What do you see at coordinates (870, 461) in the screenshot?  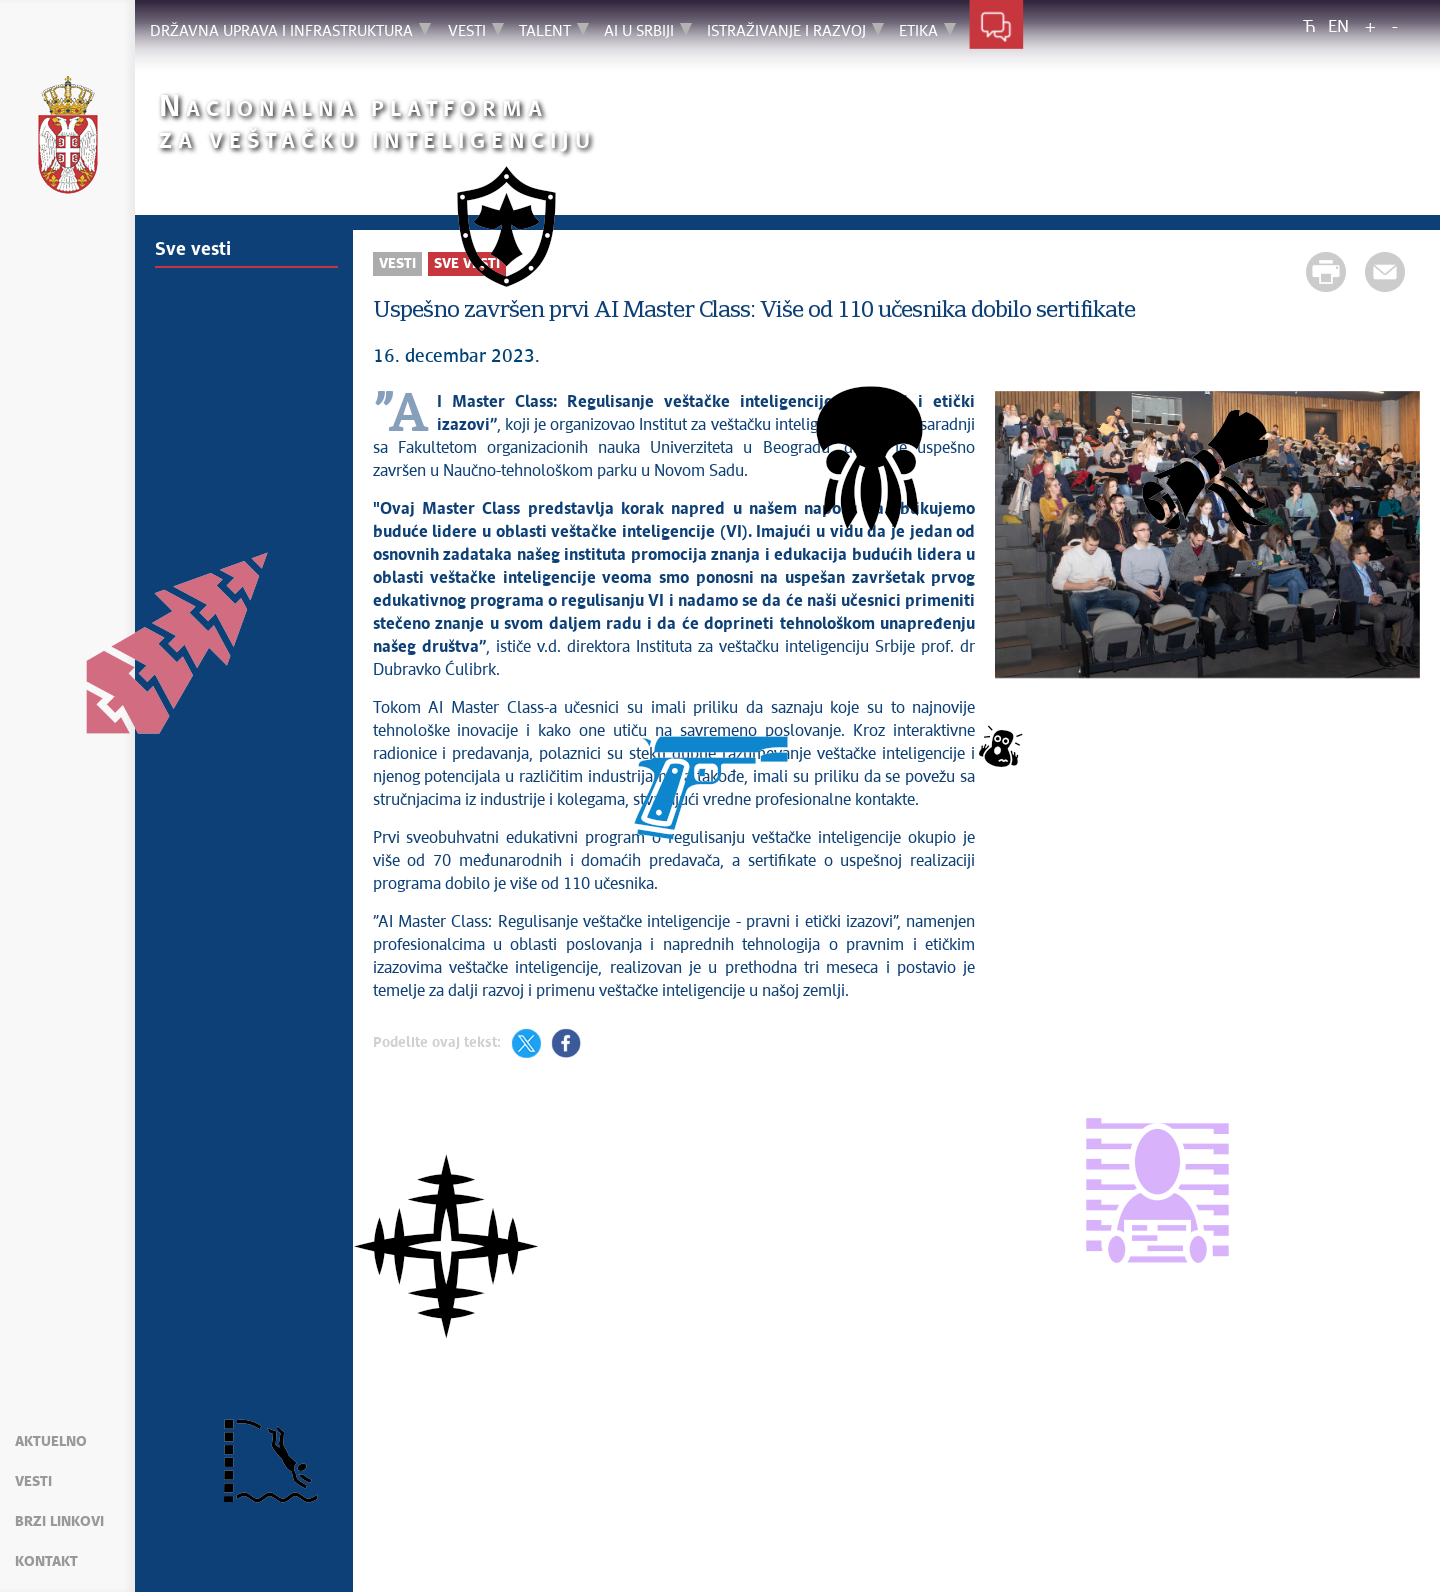 I see `select squid or cephalopod character` at bounding box center [870, 461].